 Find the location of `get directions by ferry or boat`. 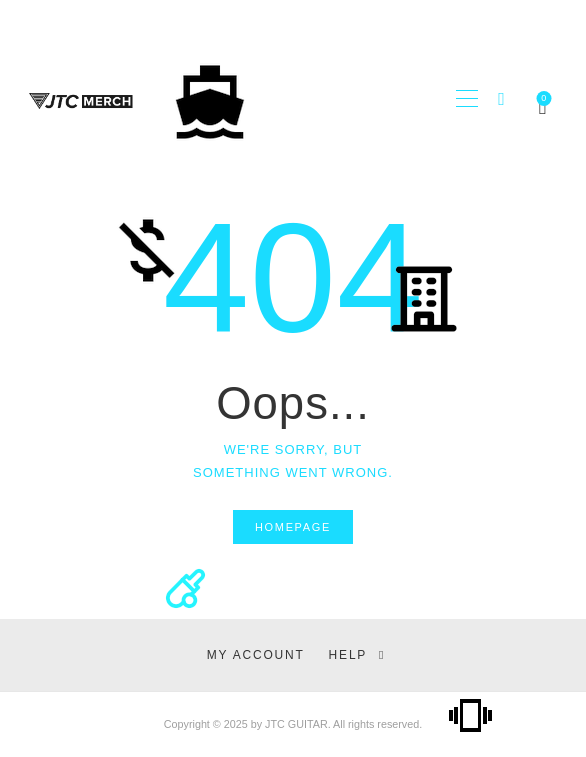

get directions by ferry or boat is located at coordinates (210, 102).